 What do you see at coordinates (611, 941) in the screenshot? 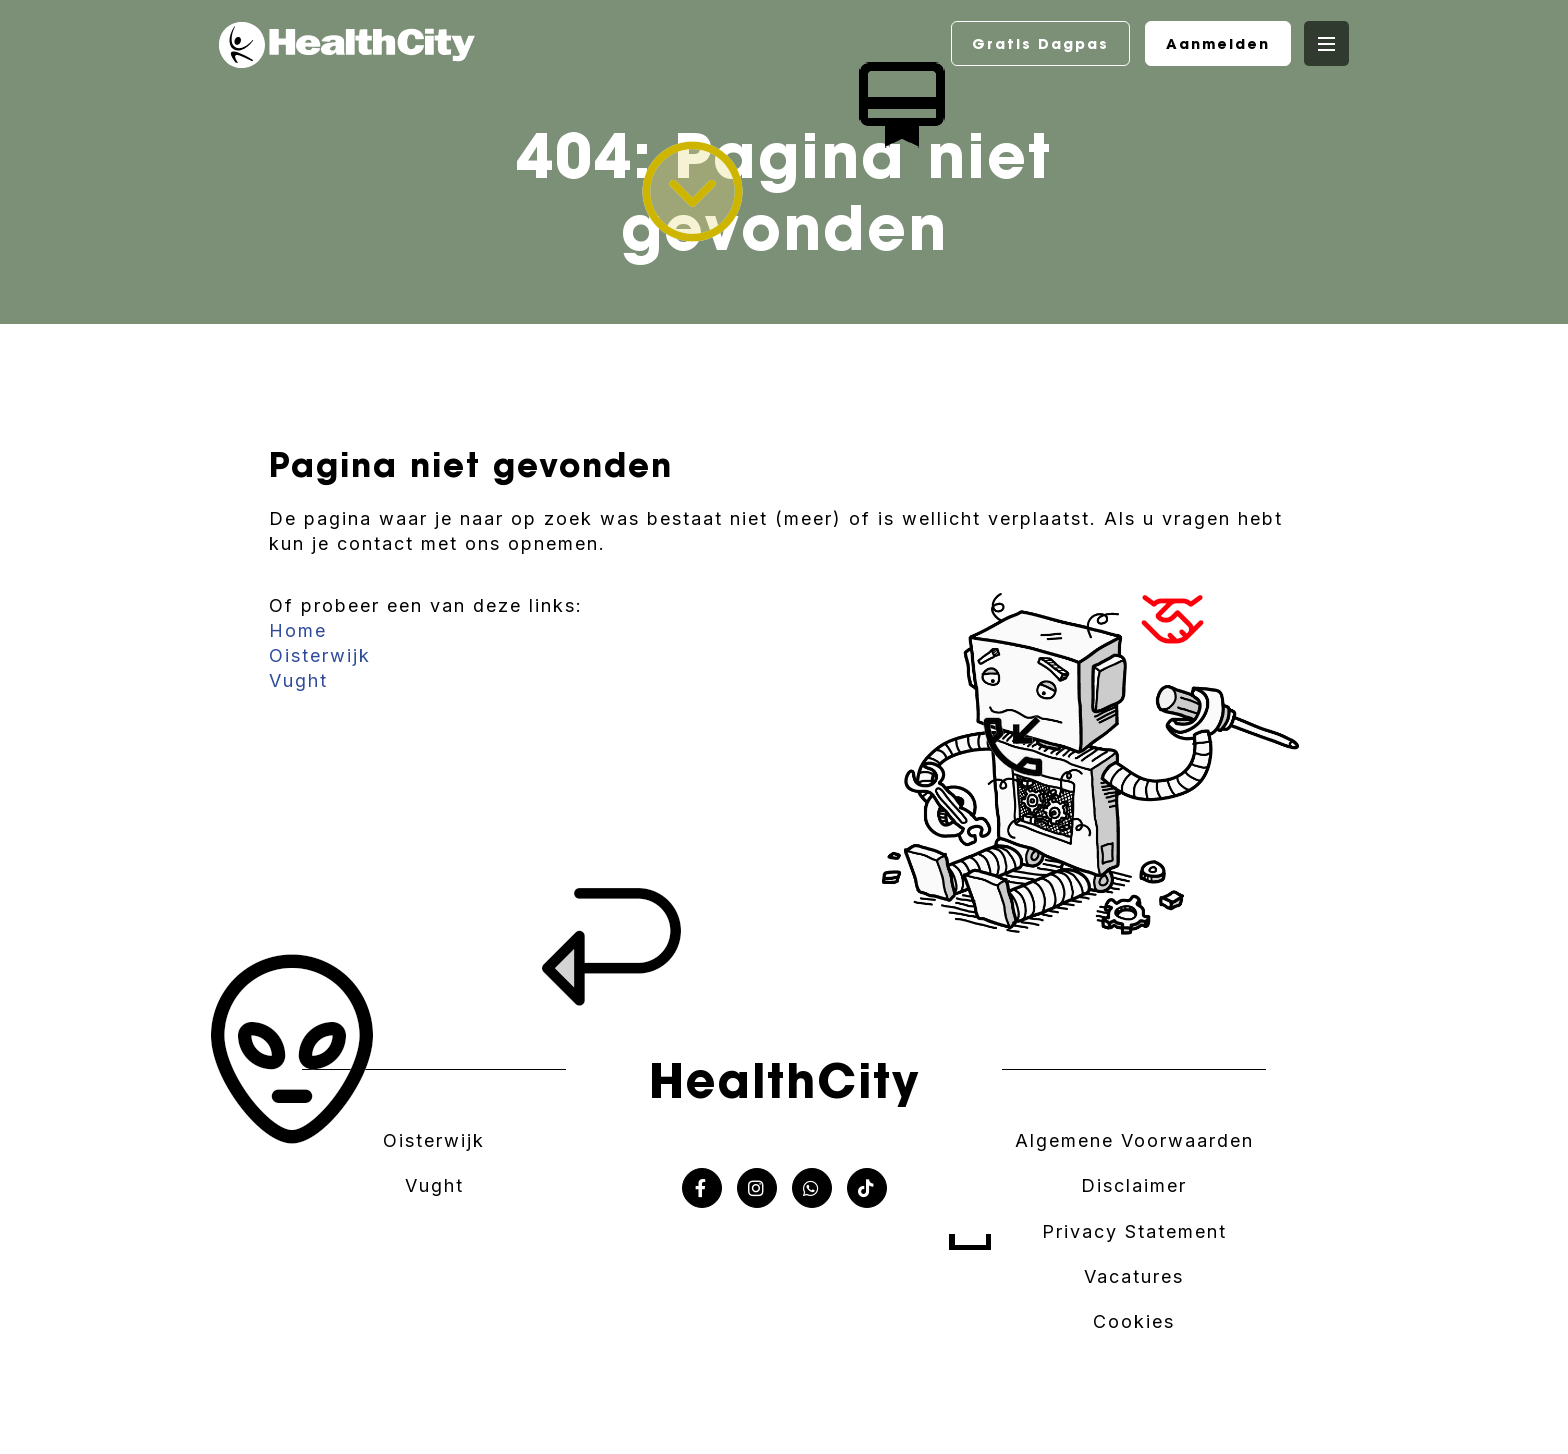
I see `undo last action` at bounding box center [611, 941].